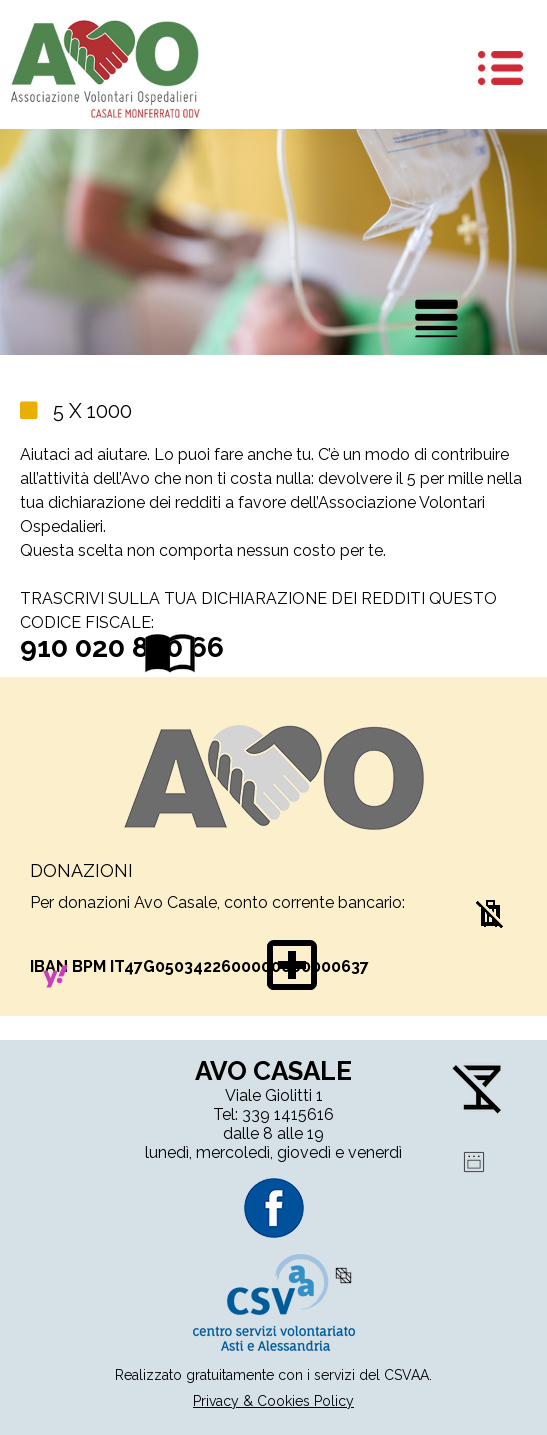 The width and height of the screenshot is (547, 1435). I want to click on exclude or subtract overlapping shapes in a design tool, so click(343, 1275).